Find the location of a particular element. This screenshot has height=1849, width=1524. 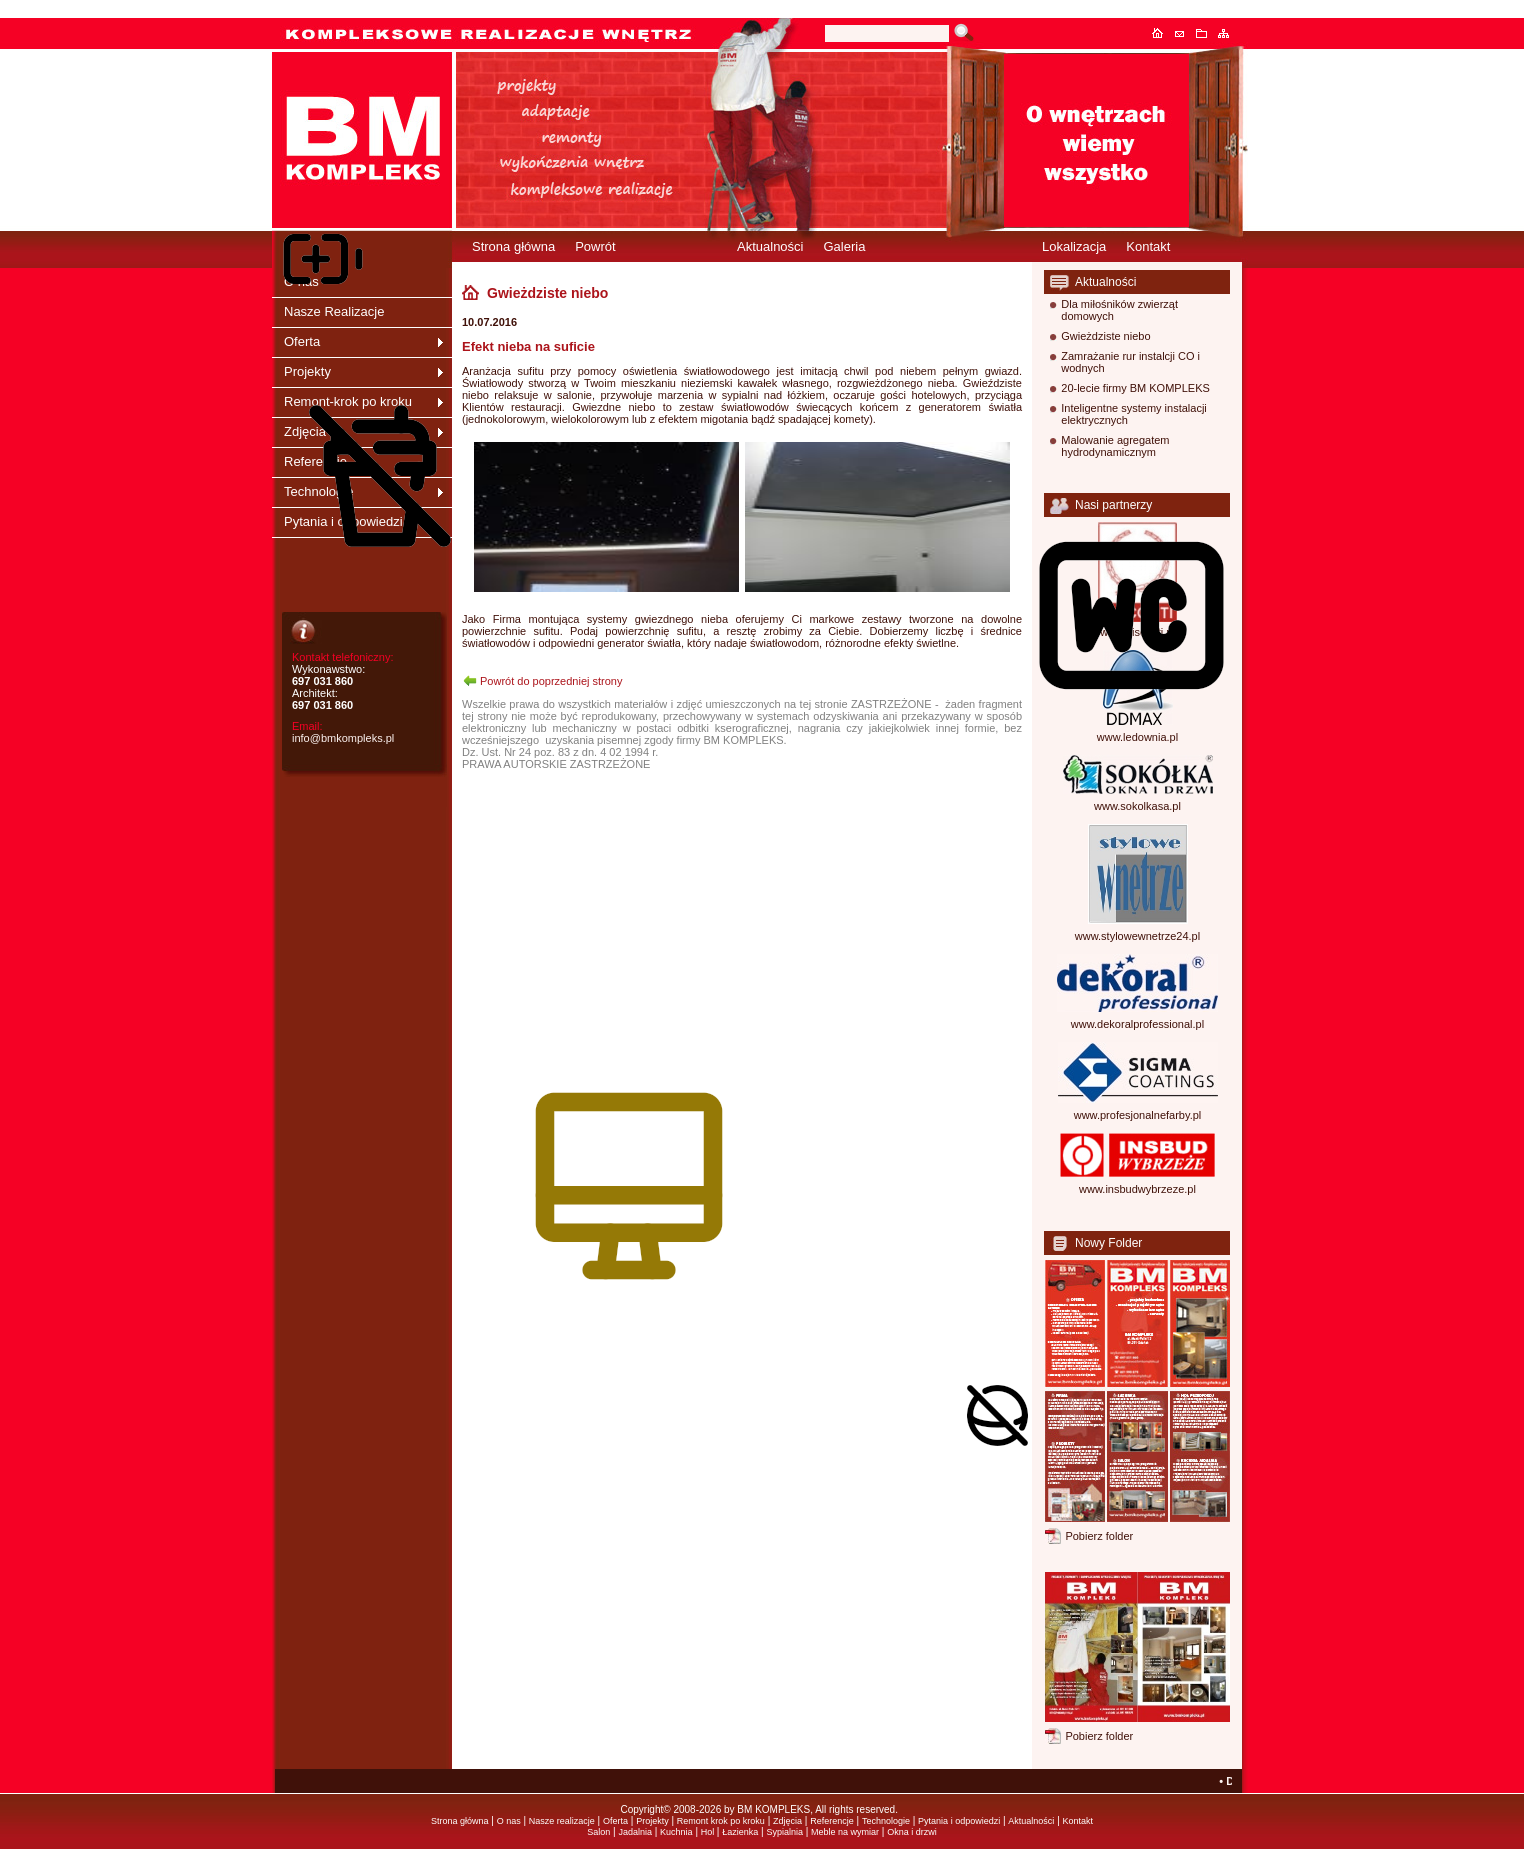

disable 3D or spherical view mode is located at coordinates (997, 1415).